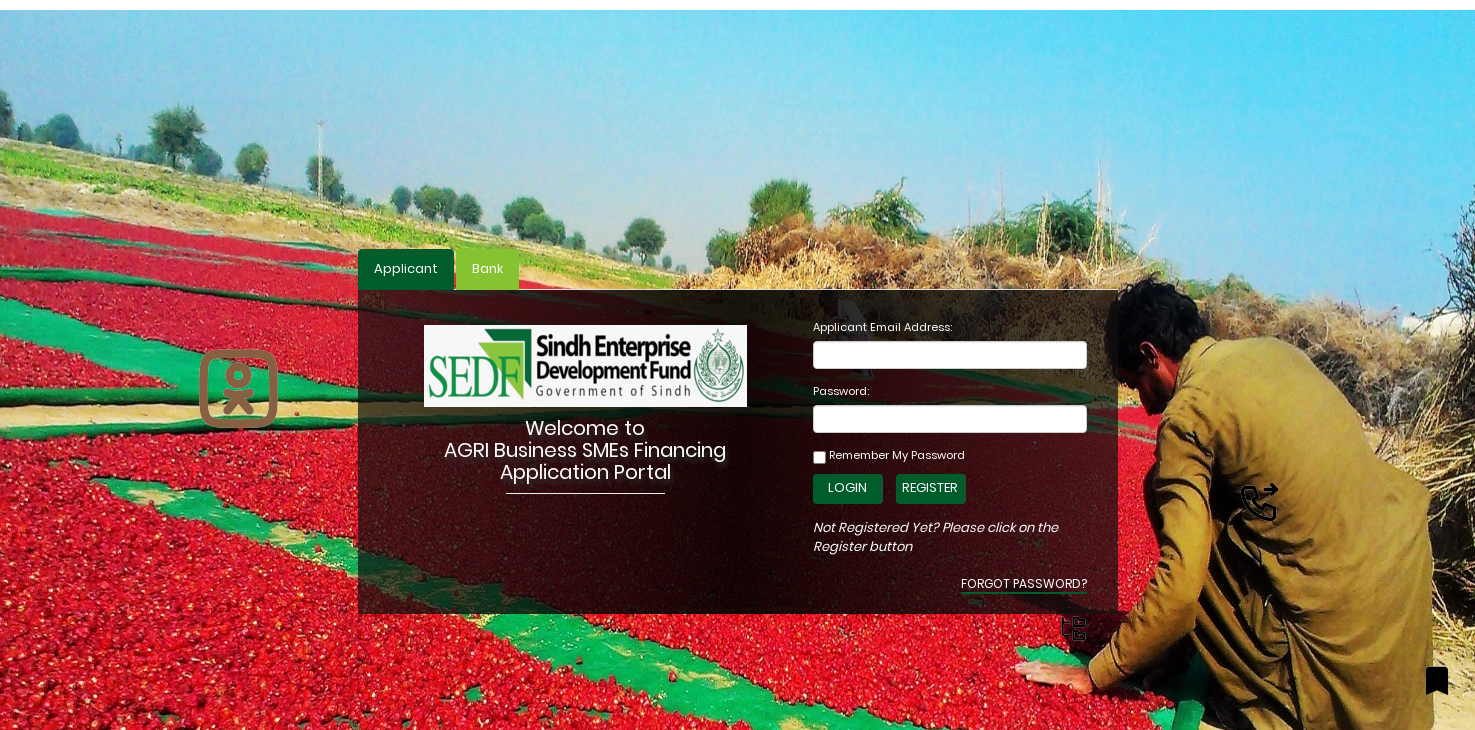 Image resolution: width=1475 pixels, height=730 pixels. I want to click on make an outgoing call, so click(1259, 502).